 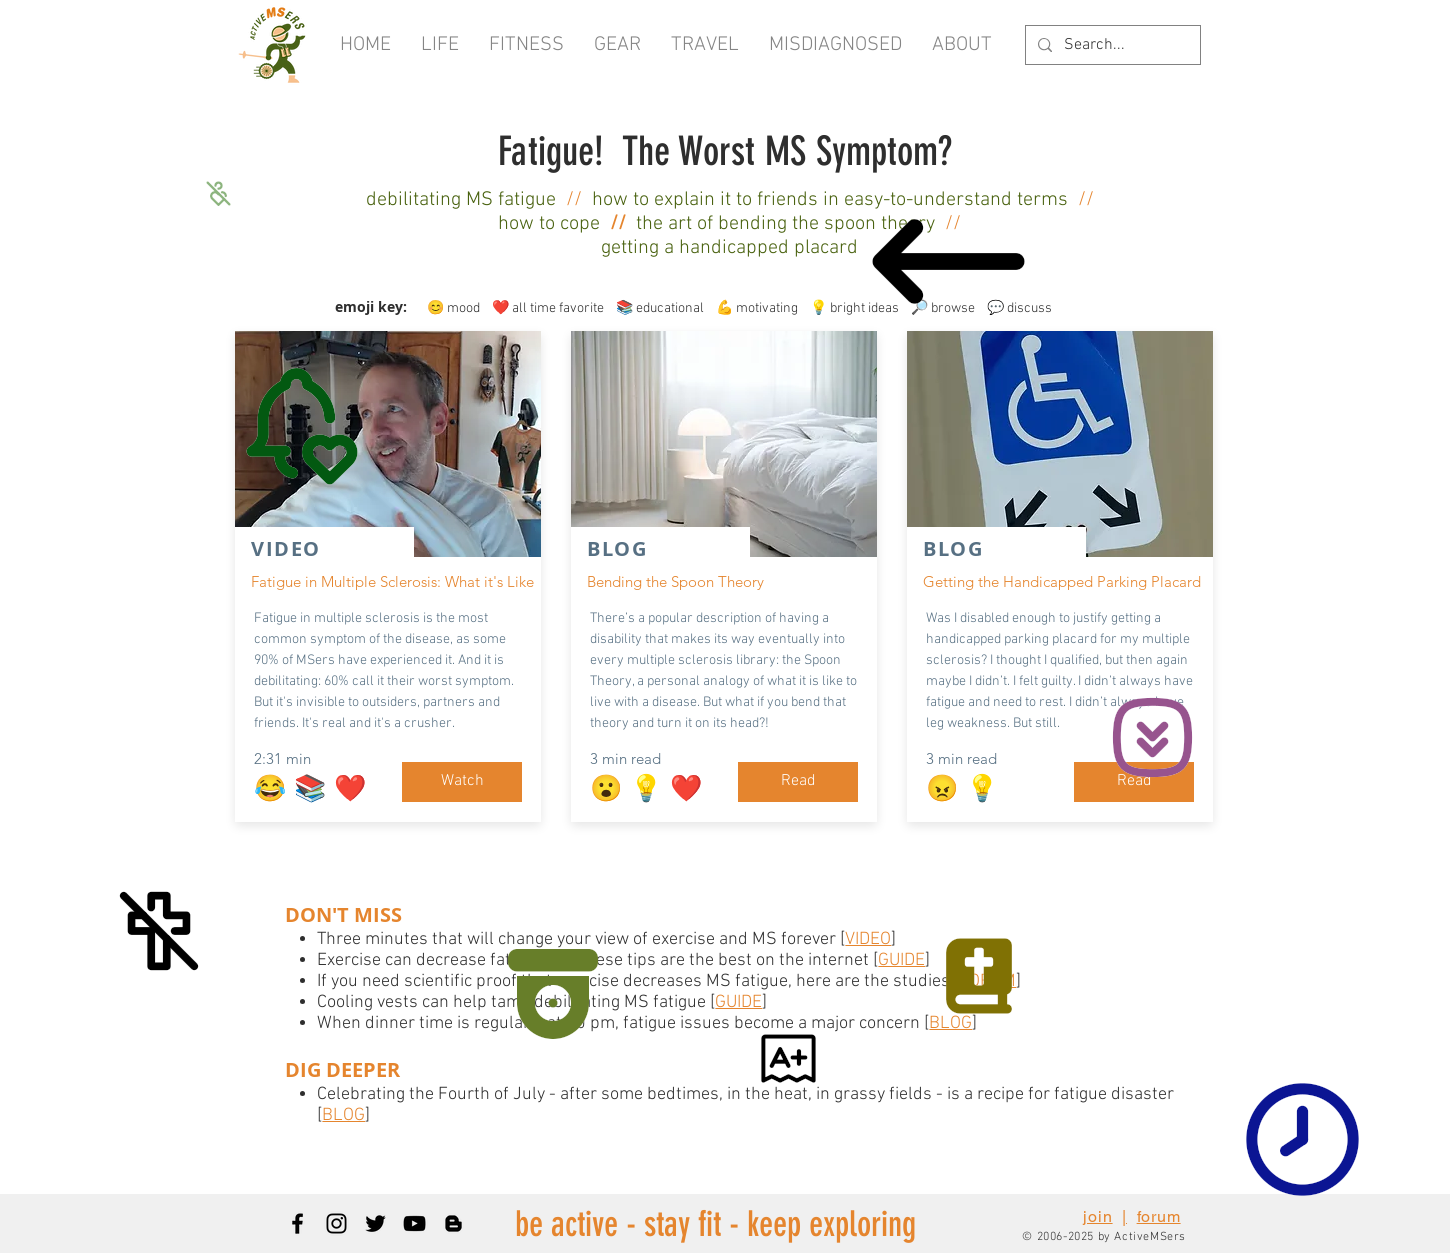 I want to click on disable empathy or emotional response features, so click(x=218, y=193).